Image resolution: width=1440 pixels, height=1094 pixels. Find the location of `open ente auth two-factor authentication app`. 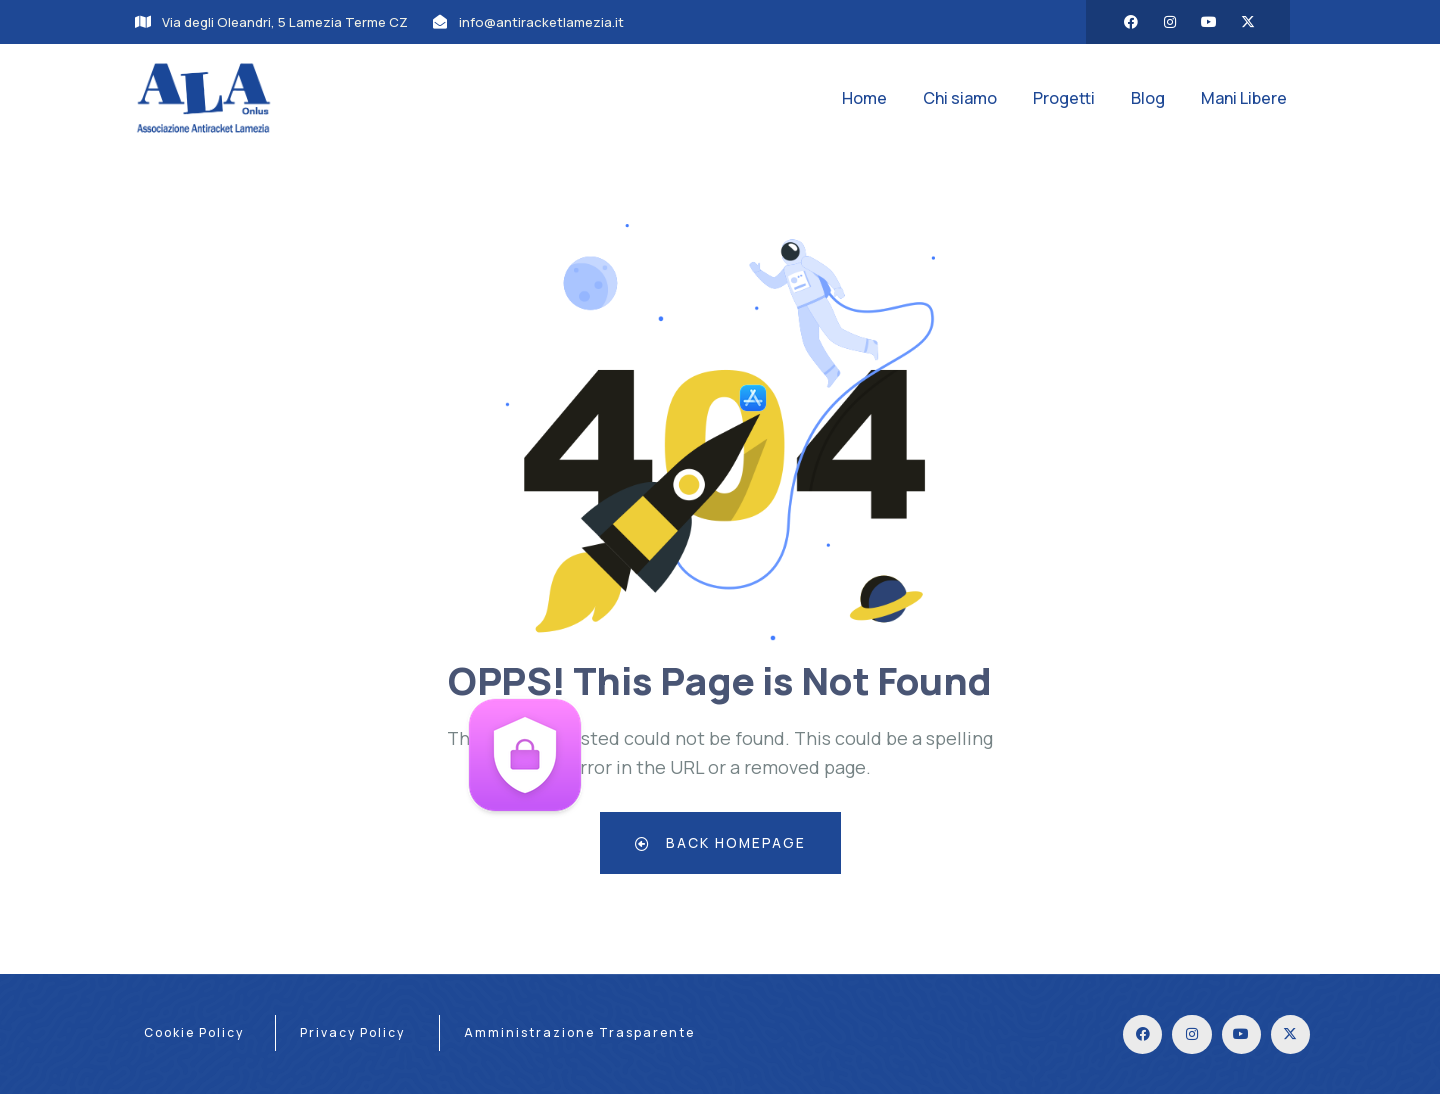

open ente auth two-factor authentication app is located at coordinates (525, 755).